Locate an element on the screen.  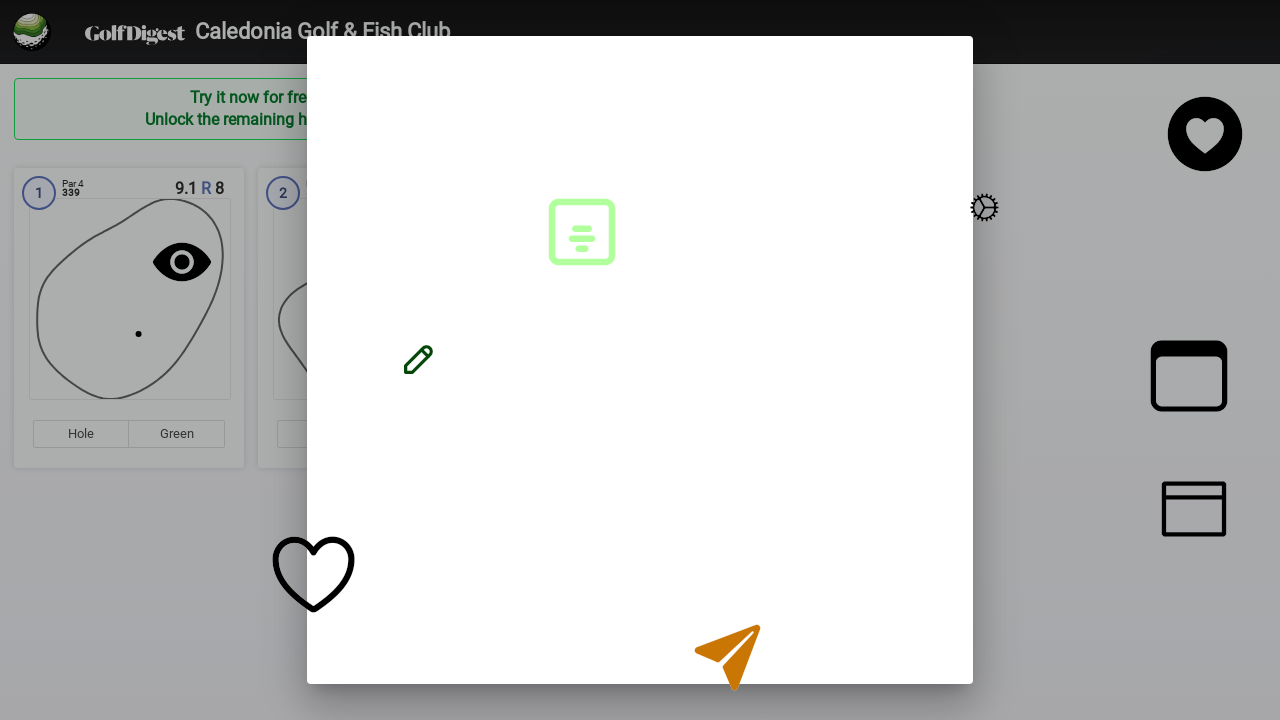
open multiple browser windows is located at coordinates (1189, 376).